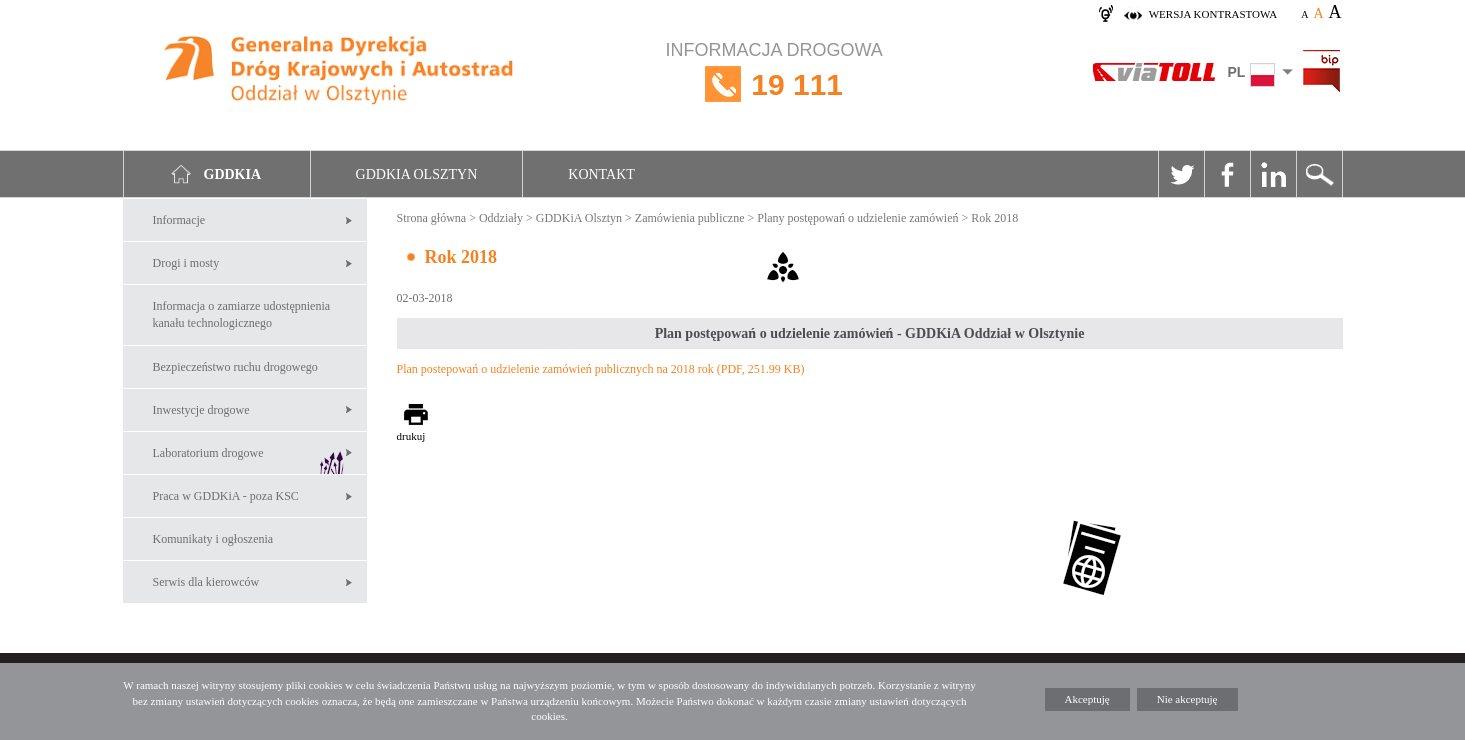 The width and height of the screenshot is (1465, 740). What do you see at coordinates (331, 462) in the screenshot?
I see `select spear weapon type` at bounding box center [331, 462].